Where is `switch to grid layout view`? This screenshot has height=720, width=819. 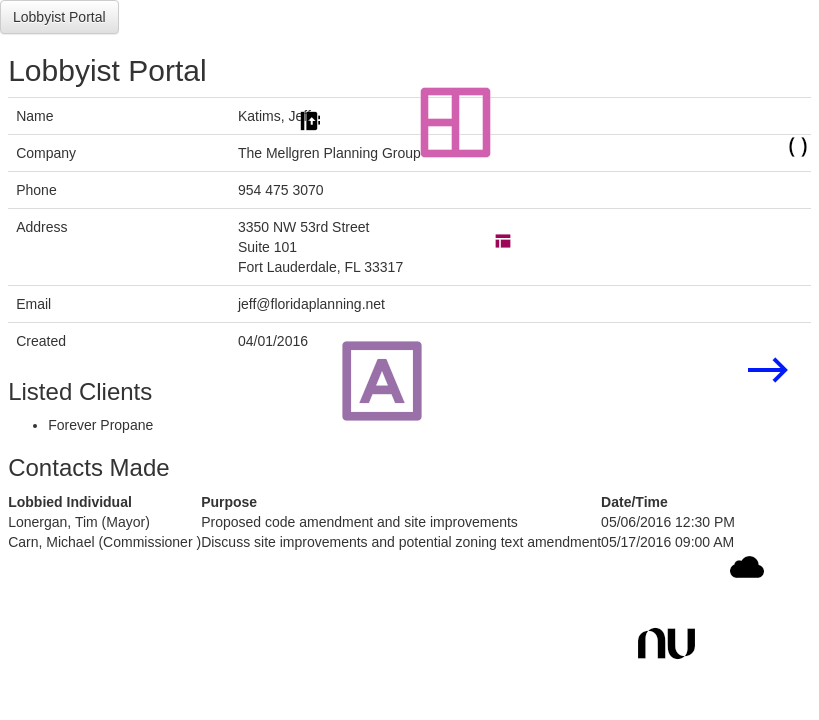
switch to grid layout view is located at coordinates (455, 122).